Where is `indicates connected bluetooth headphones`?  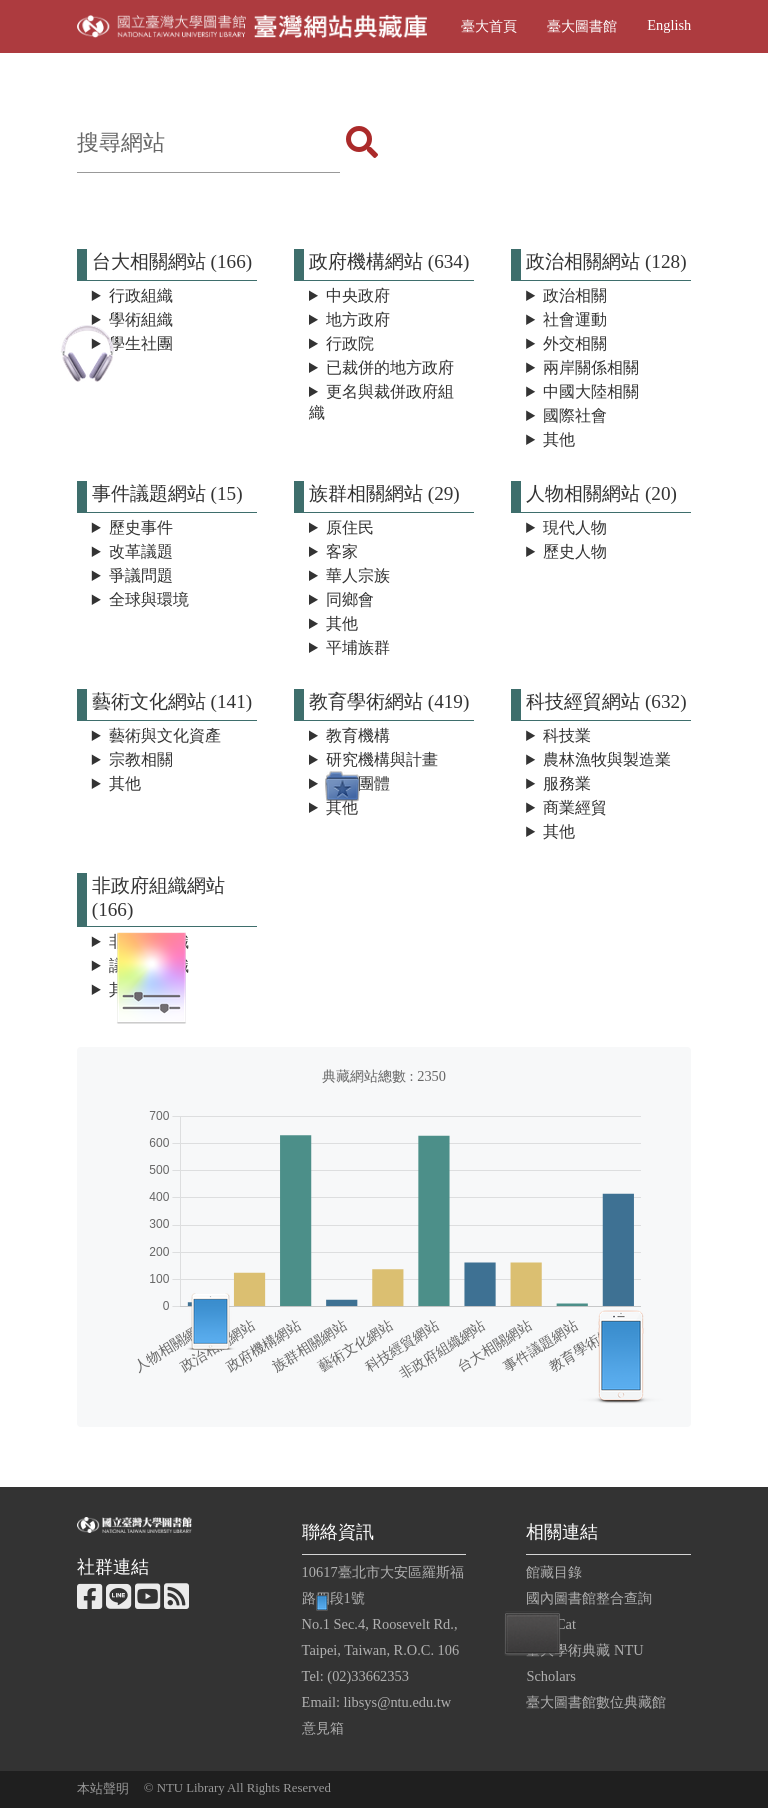
indicates connected bluetooth headphones is located at coordinates (87, 353).